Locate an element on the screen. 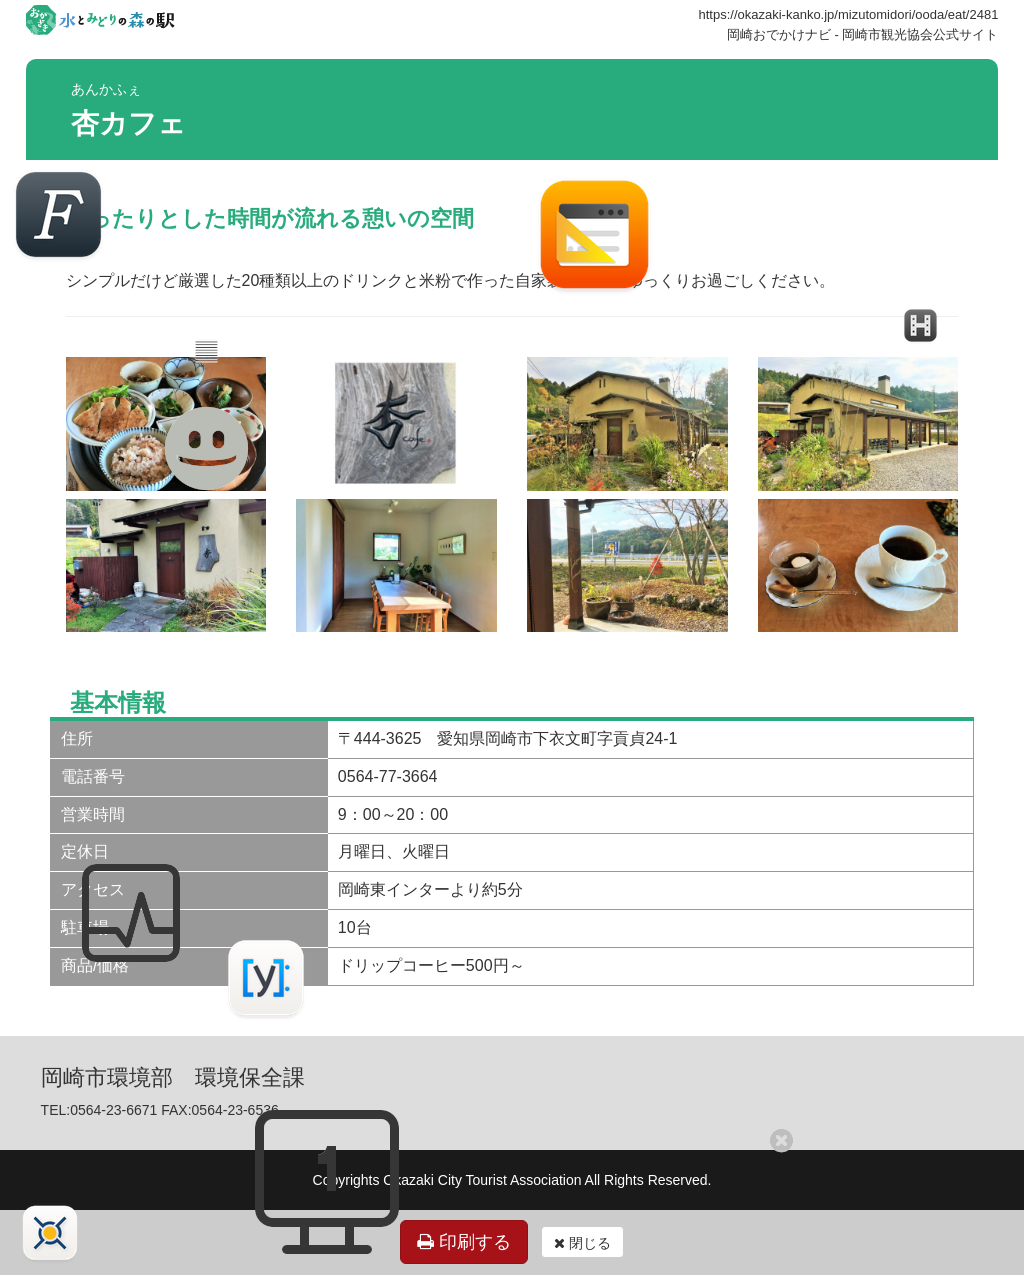 This screenshot has height=1275, width=1024. open haruna media player is located at coordinates (920, 325).